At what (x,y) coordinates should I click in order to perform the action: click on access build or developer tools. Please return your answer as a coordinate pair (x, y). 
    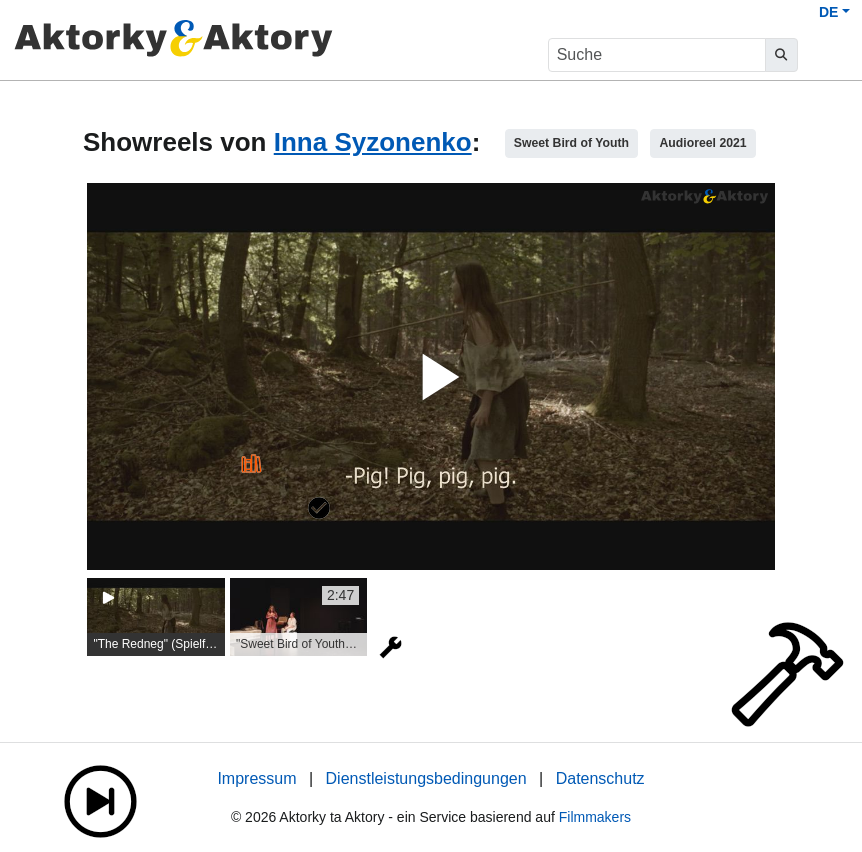
    Looking at the image, I should click on (787, 674).